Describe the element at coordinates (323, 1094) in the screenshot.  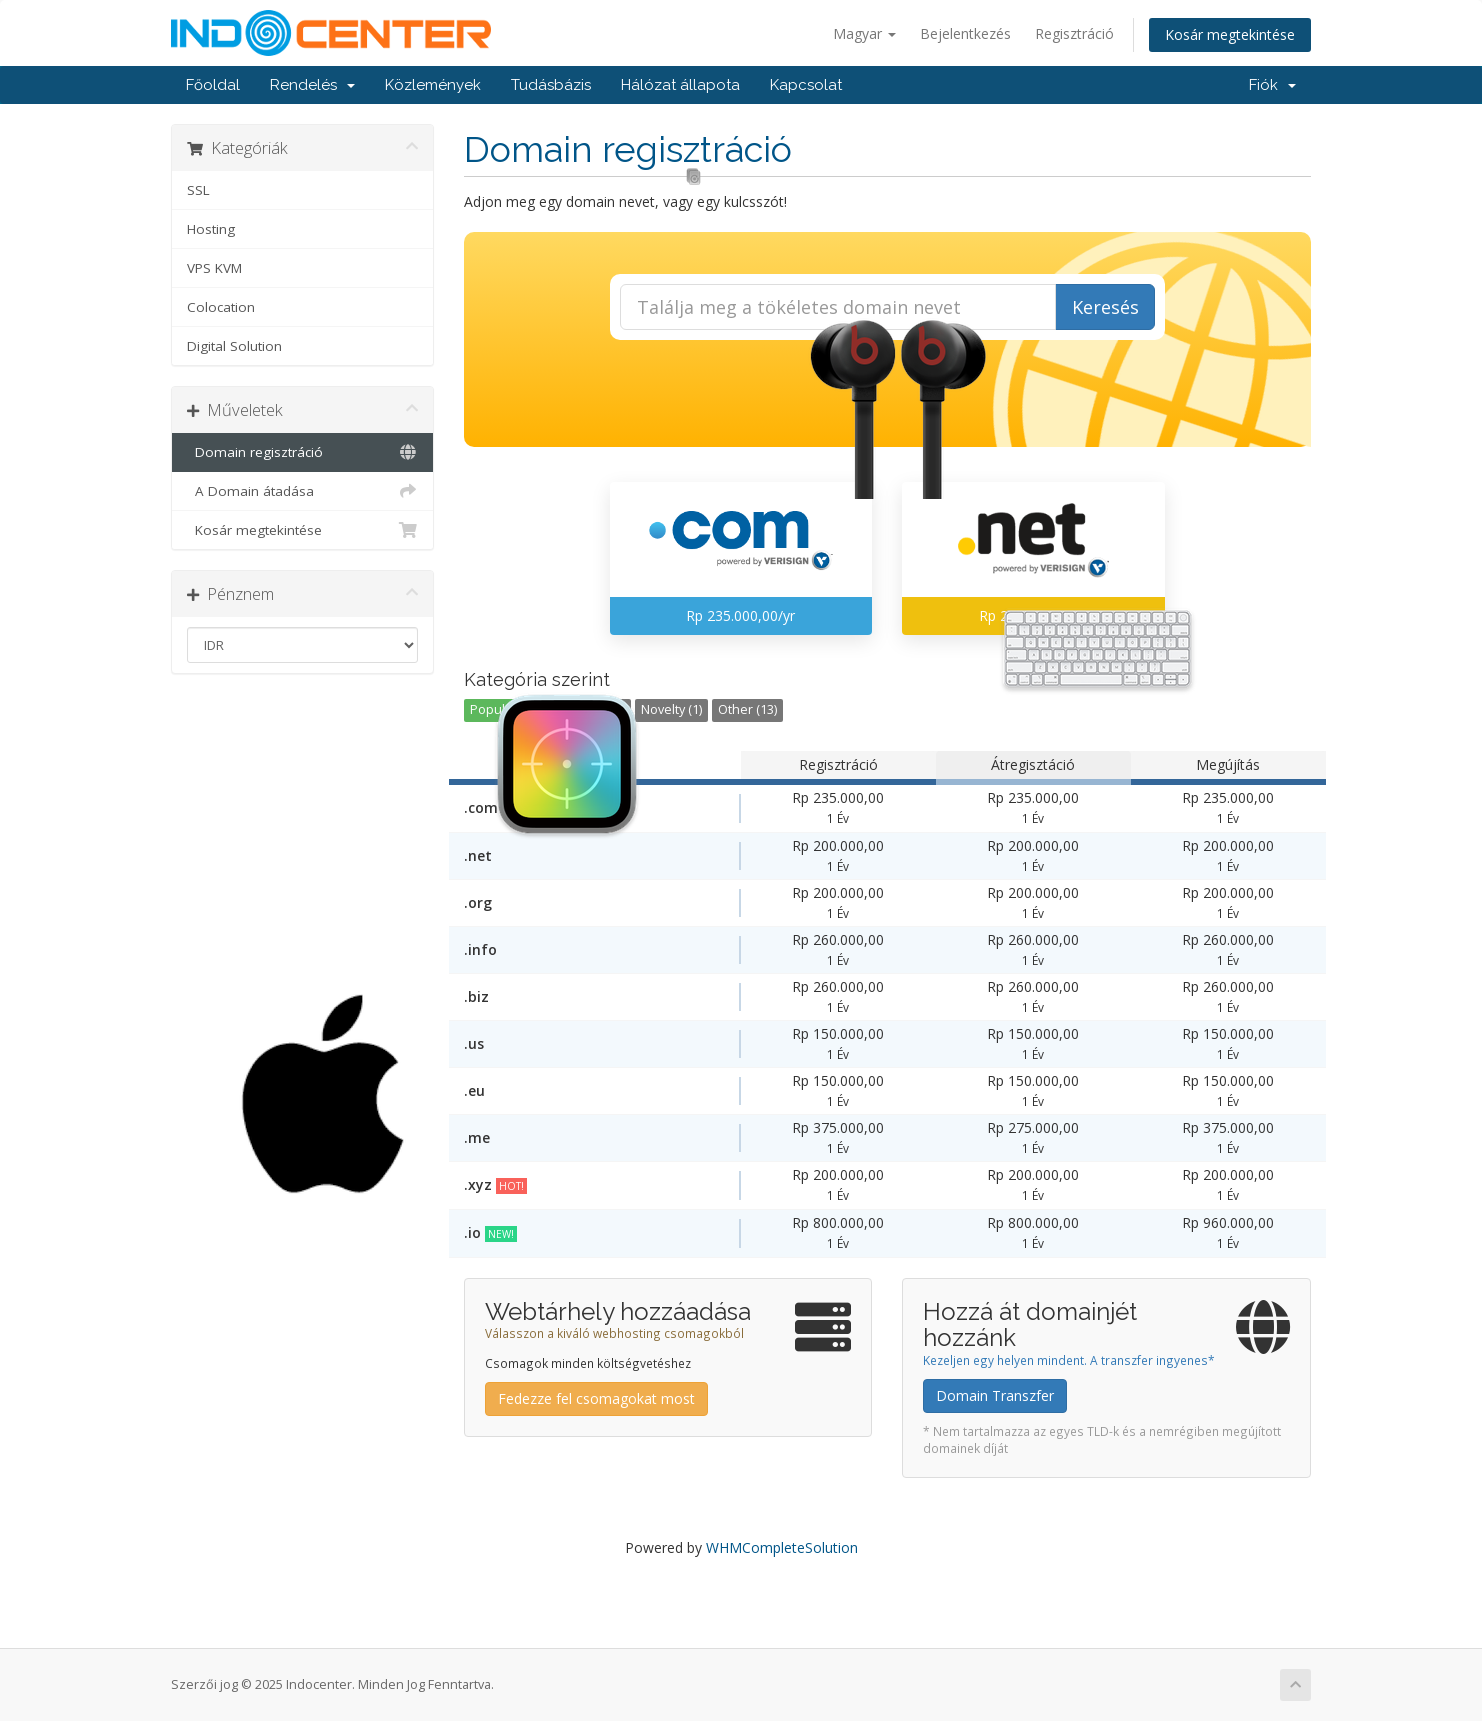
I see `apple internal system component` at that location.